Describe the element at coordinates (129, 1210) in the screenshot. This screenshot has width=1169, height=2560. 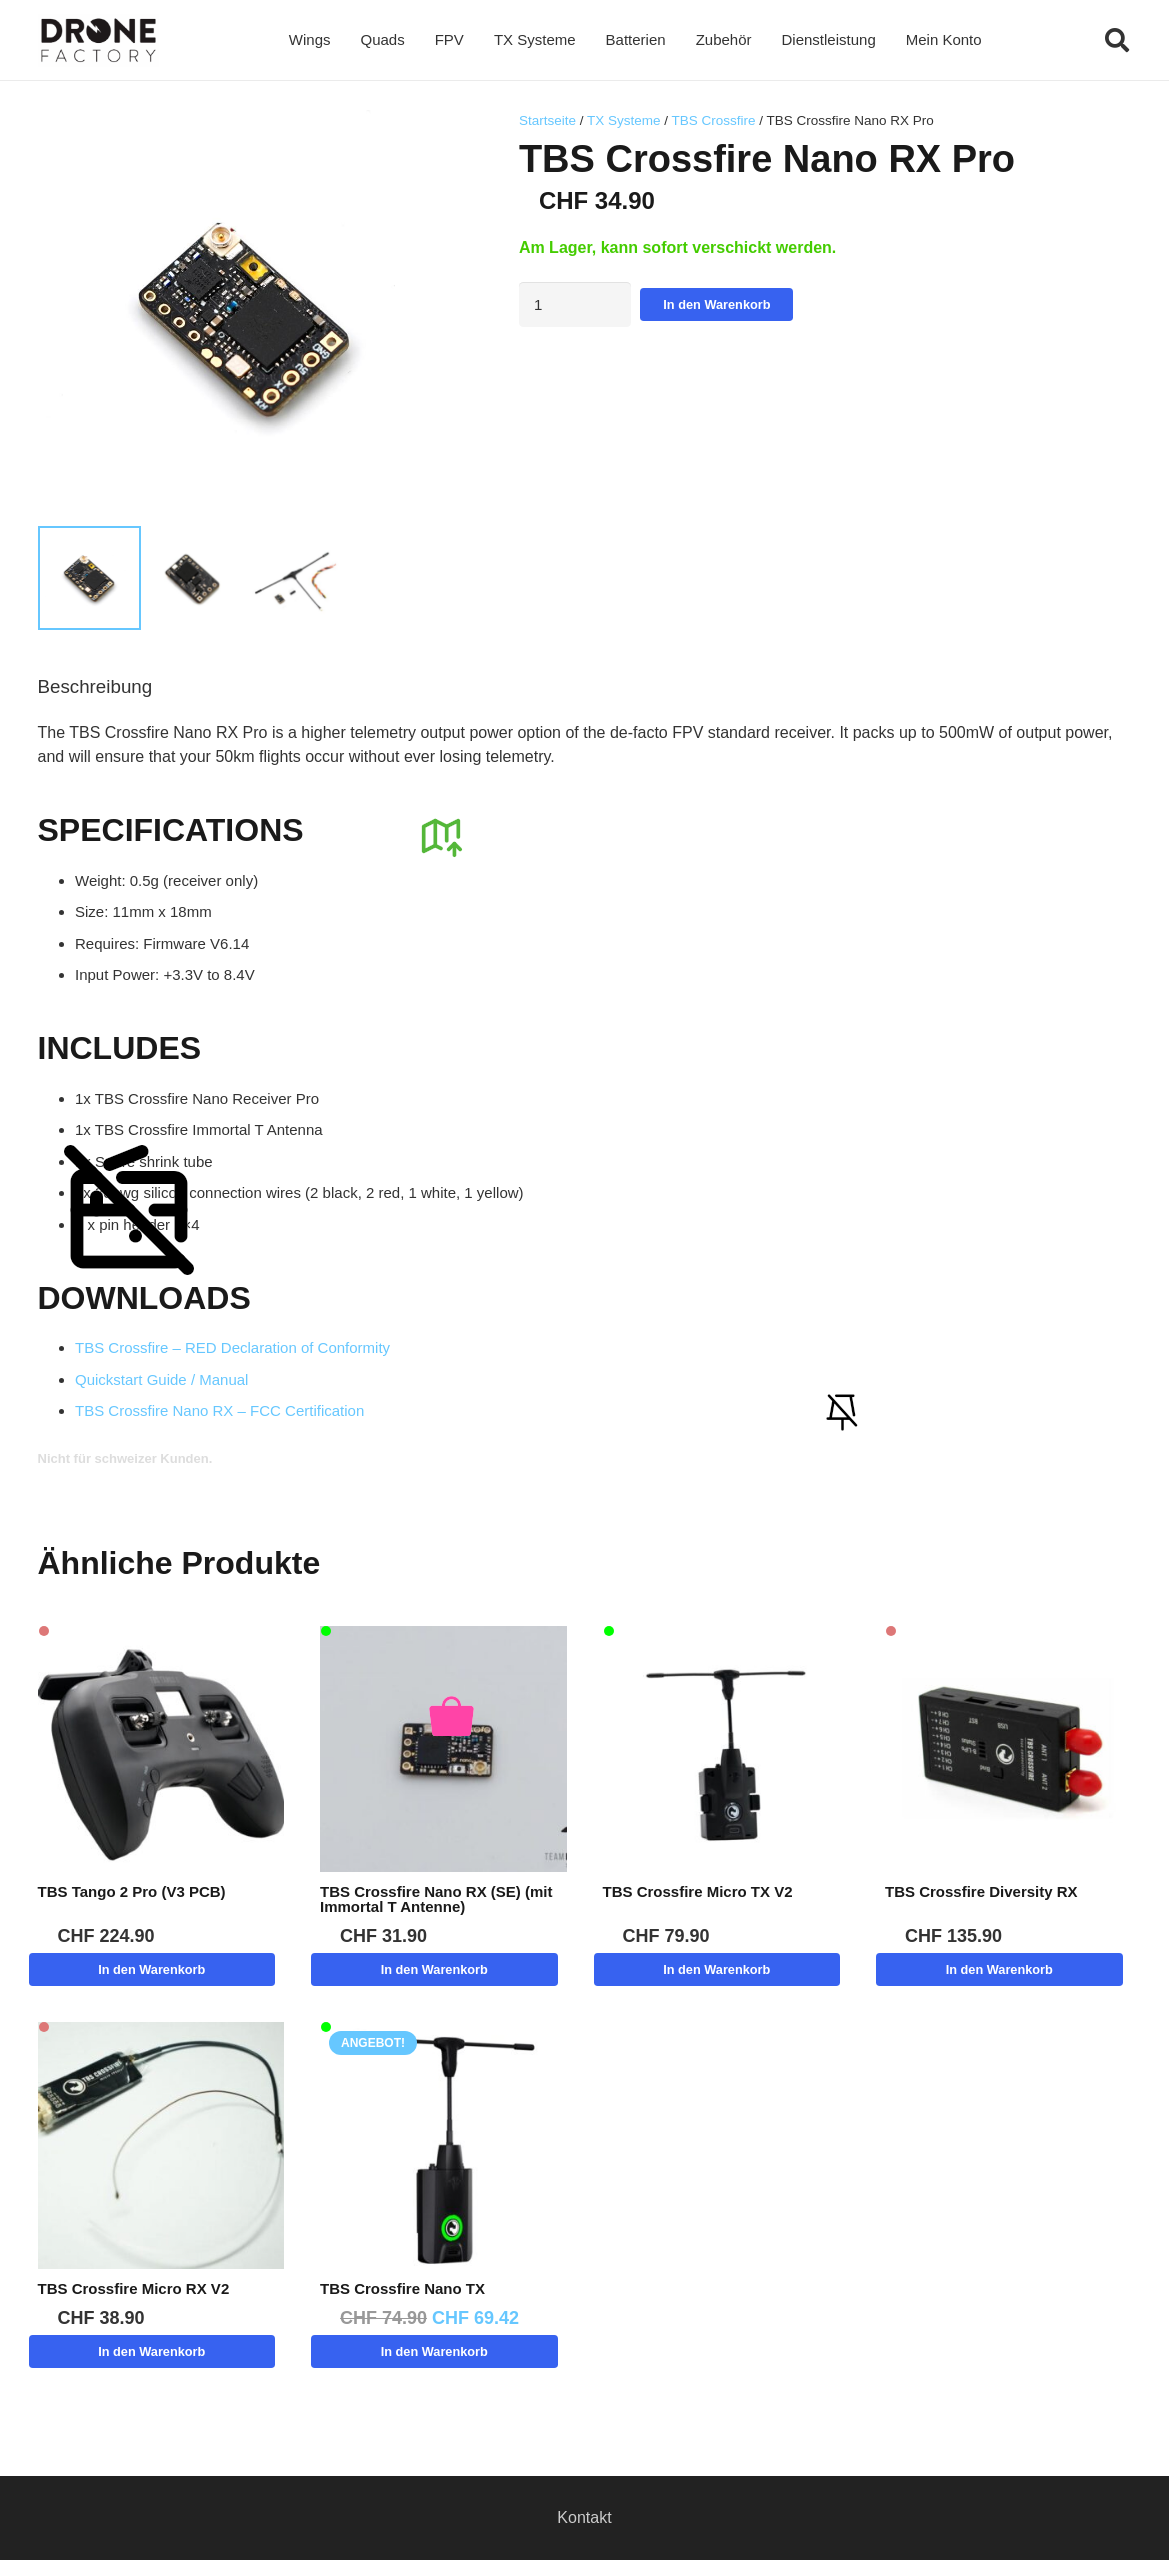
I see `radio or broadcast feature disabled` at that location.